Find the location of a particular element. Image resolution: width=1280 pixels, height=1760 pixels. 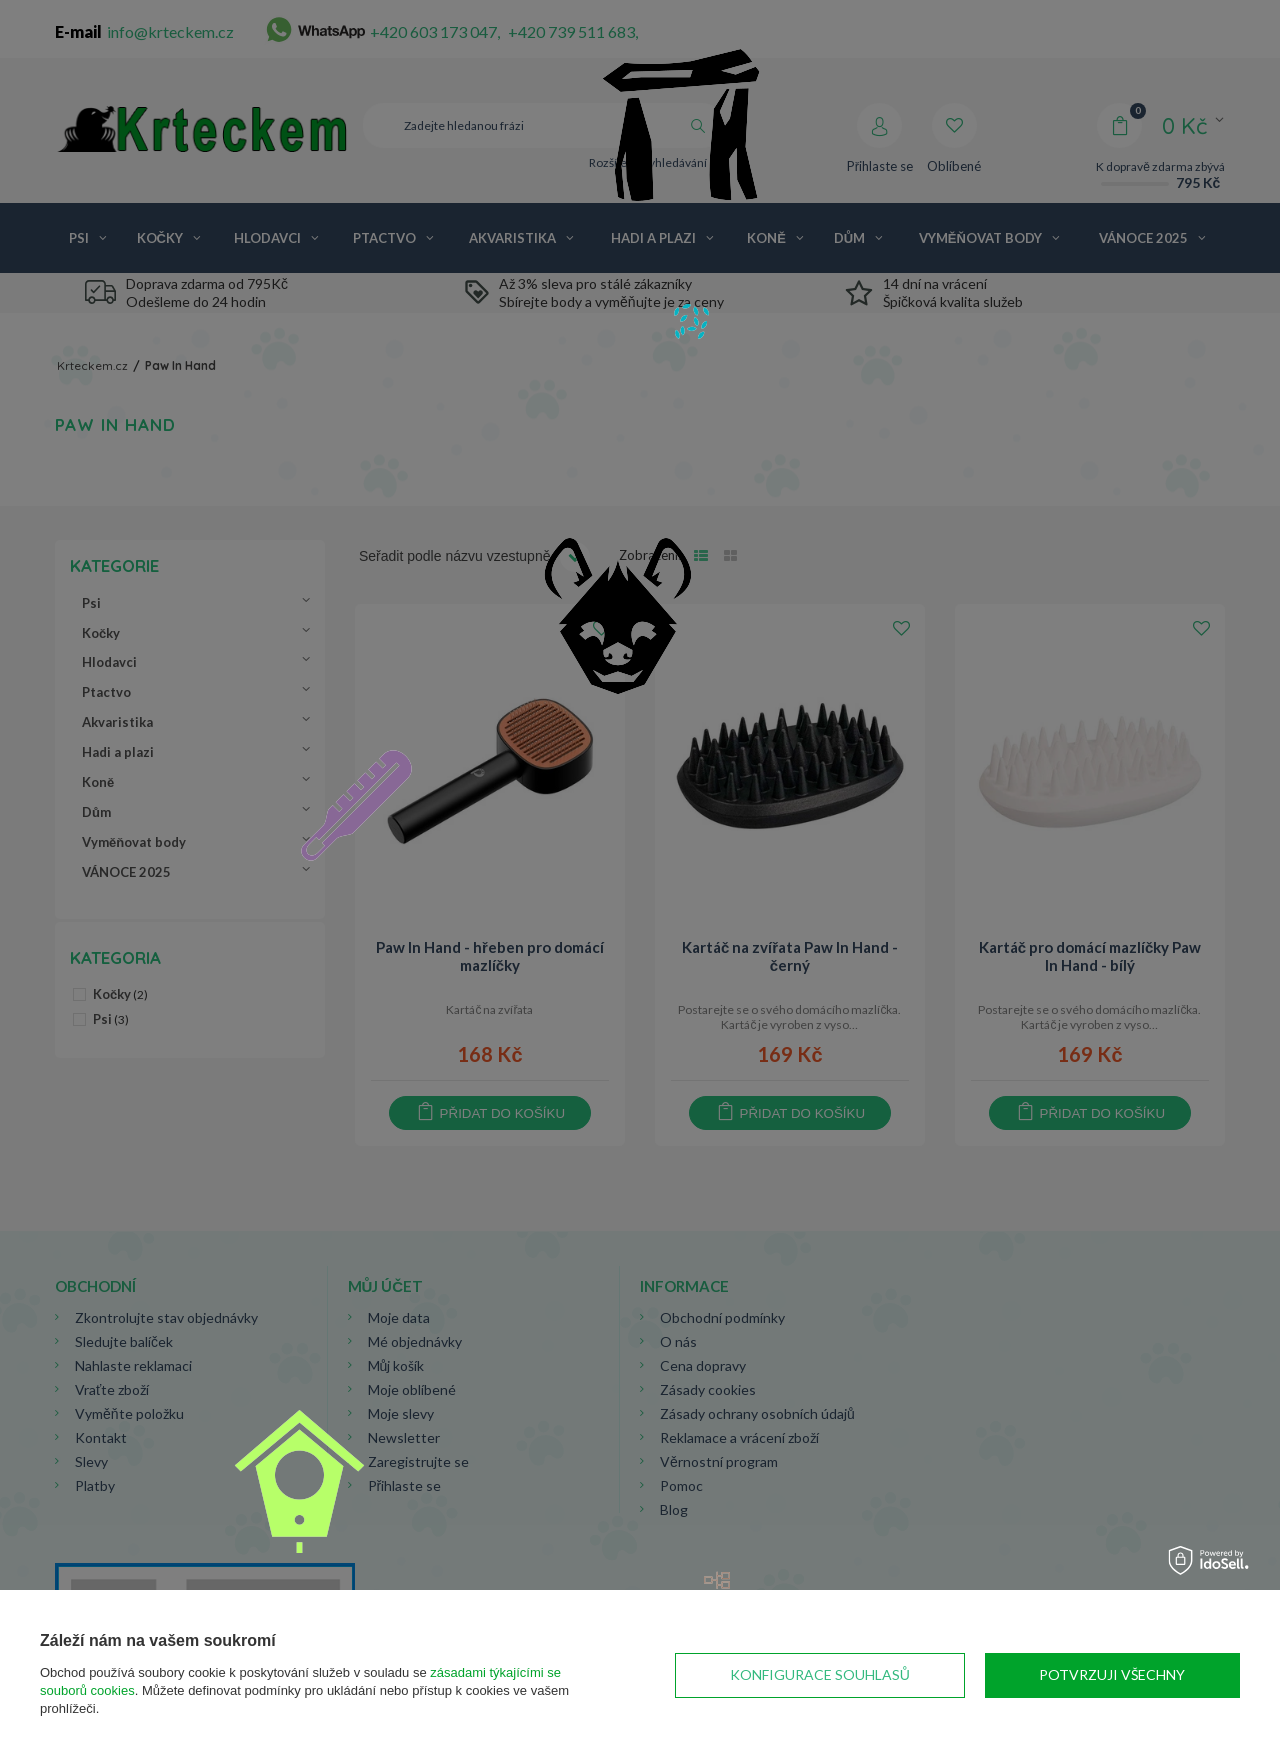

check body temperature or health status is located at coordinates (356, 805).